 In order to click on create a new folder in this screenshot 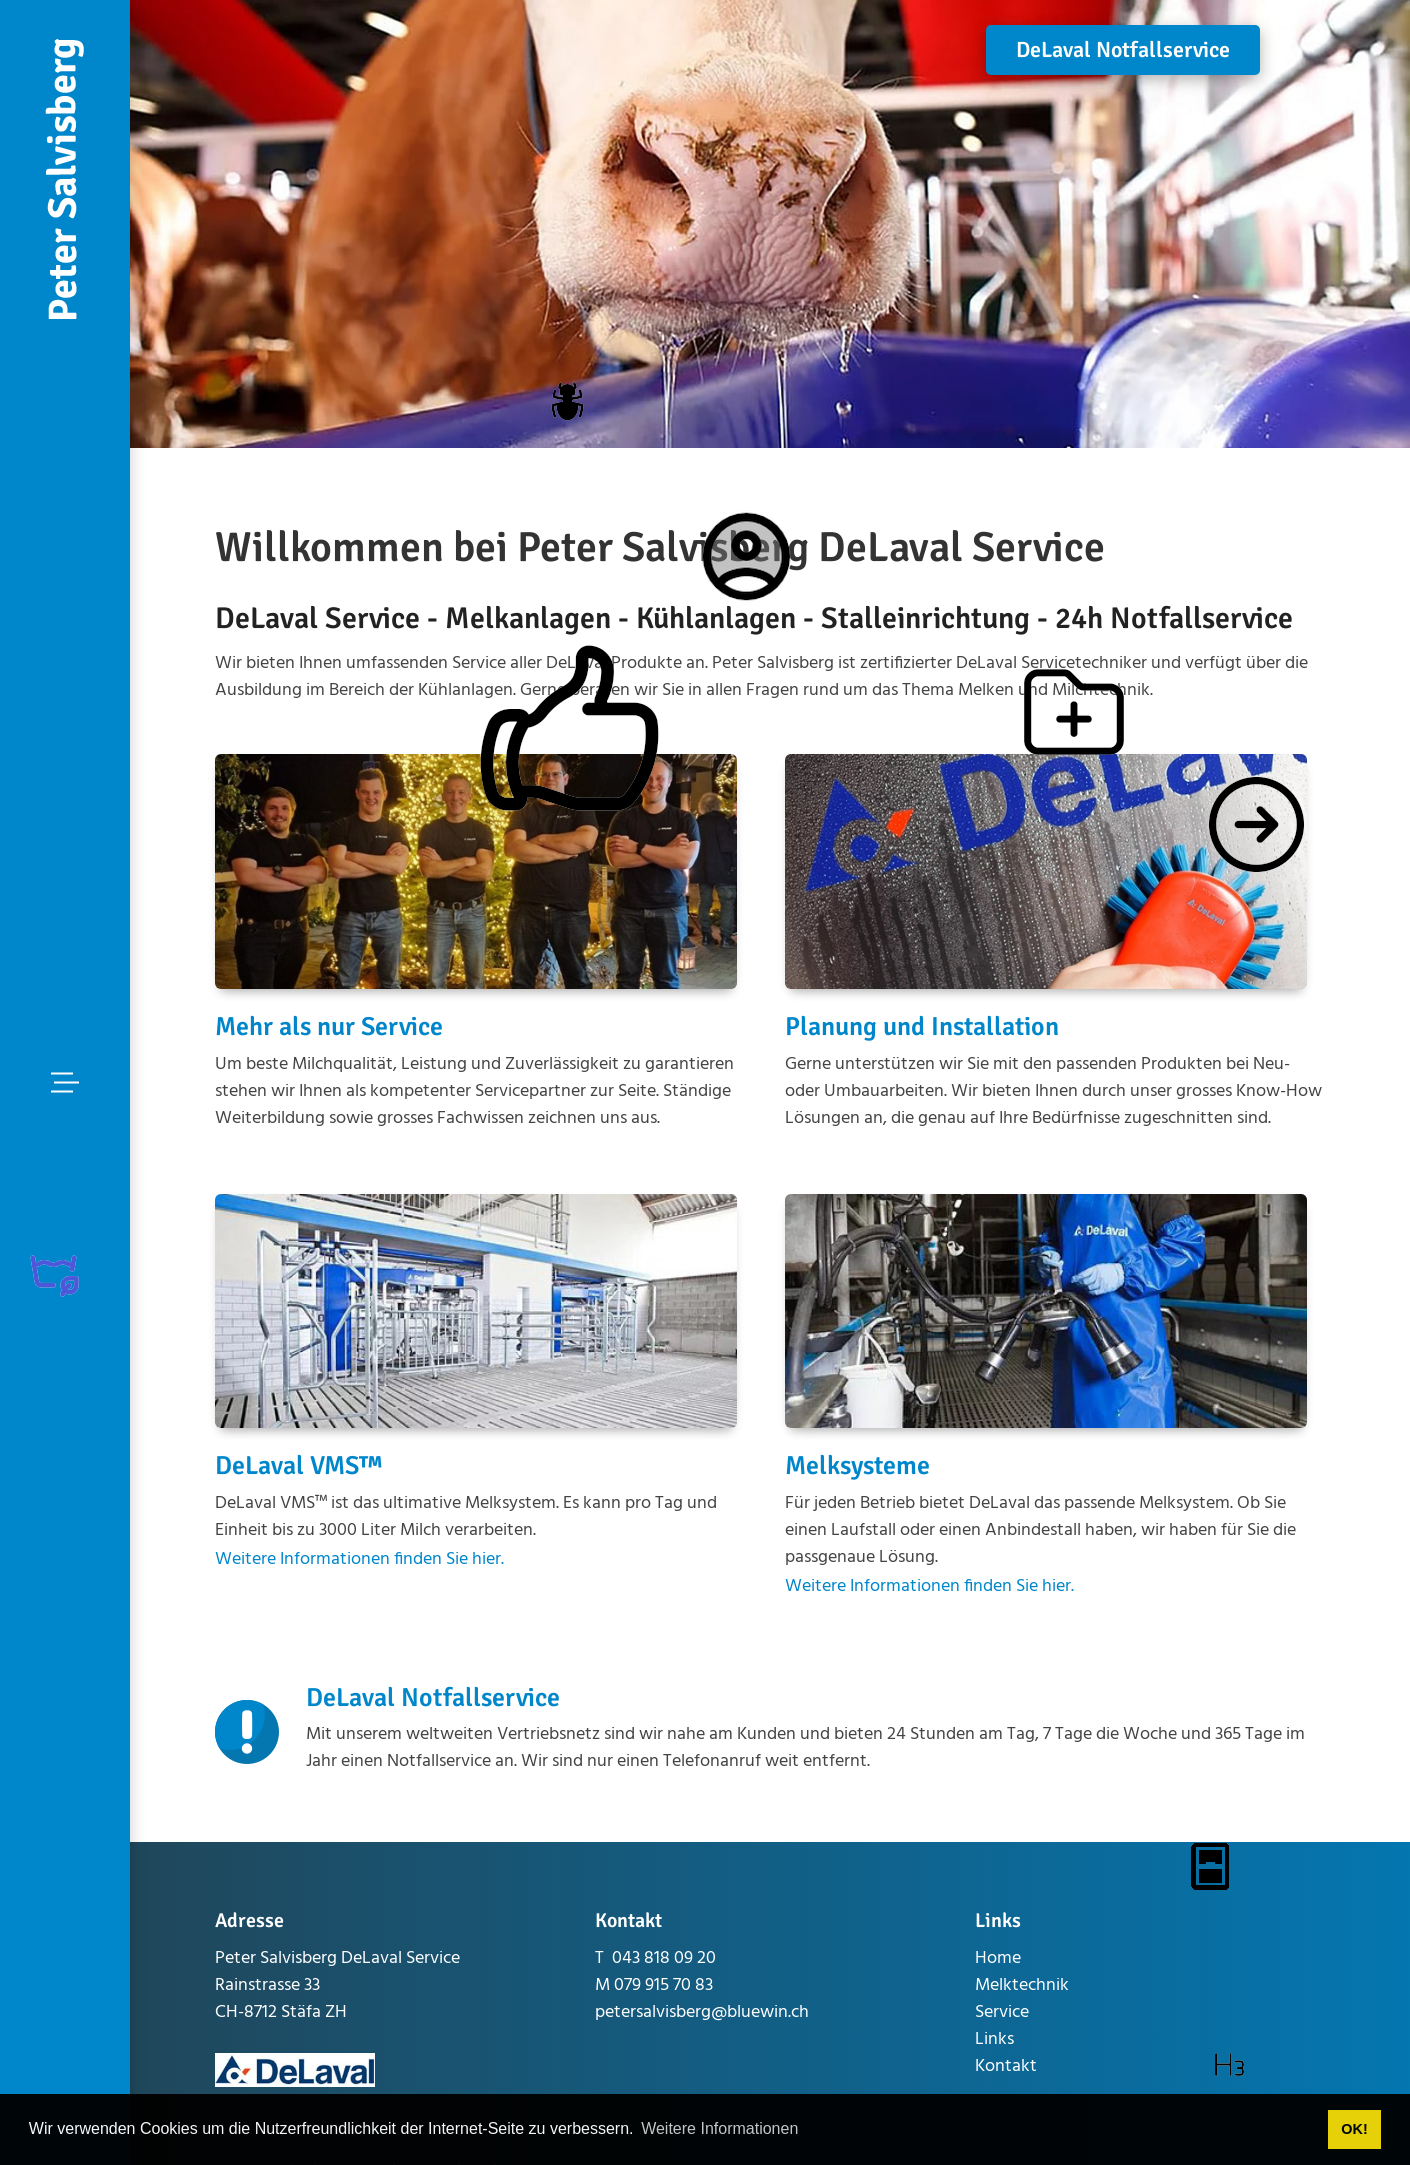, I will do `click(1074, 712)`.